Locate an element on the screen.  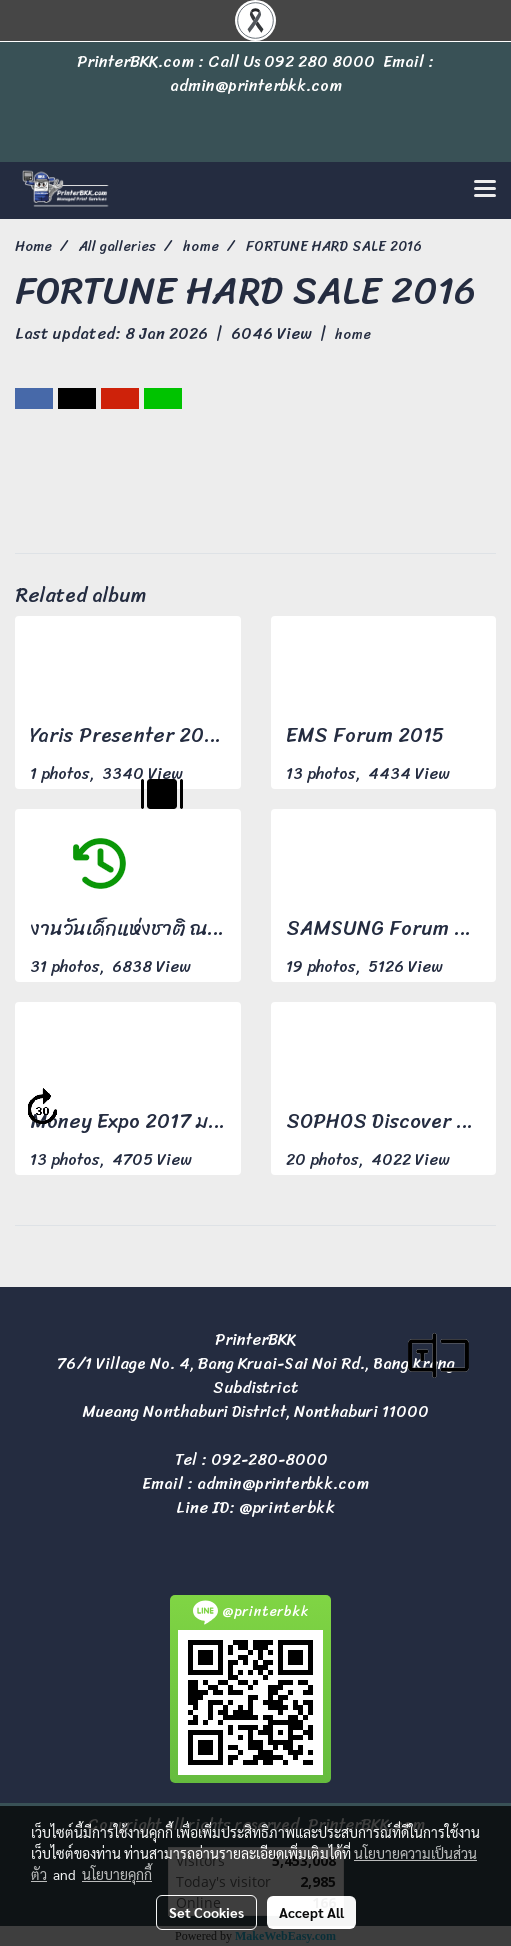
enter or edit text in a form field is located at coordinates (438, 1355).